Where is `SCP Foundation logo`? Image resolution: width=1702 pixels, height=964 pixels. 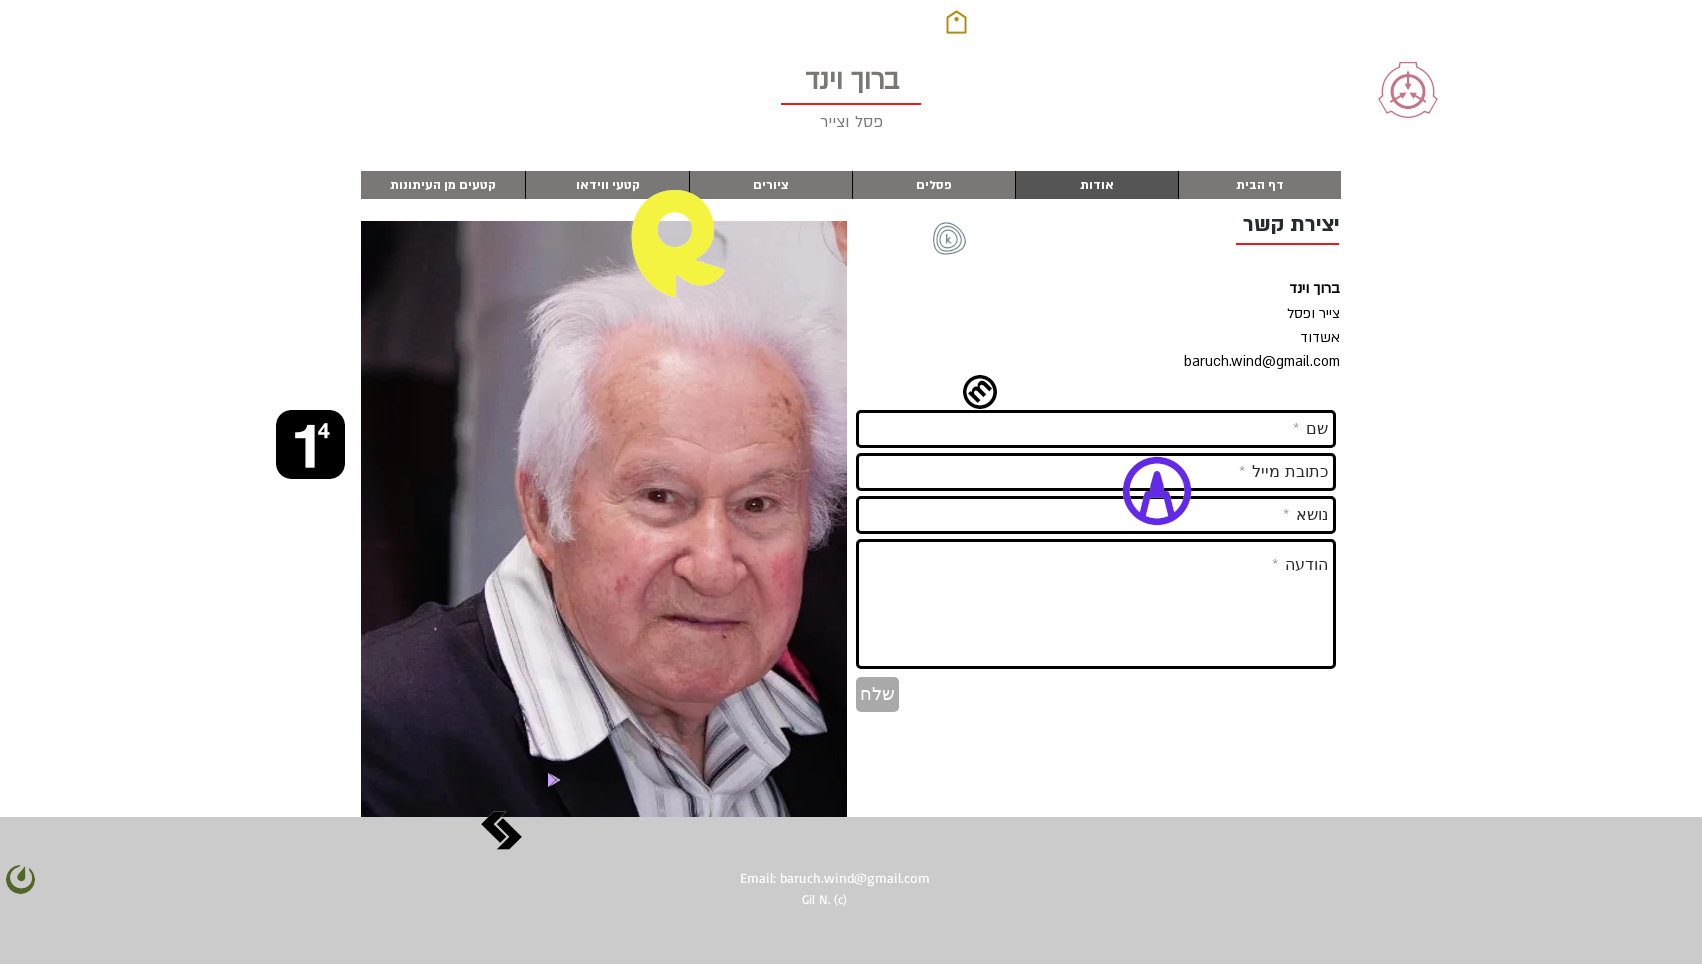 SCP Foundation logo is located at coordinates (1408, 90).